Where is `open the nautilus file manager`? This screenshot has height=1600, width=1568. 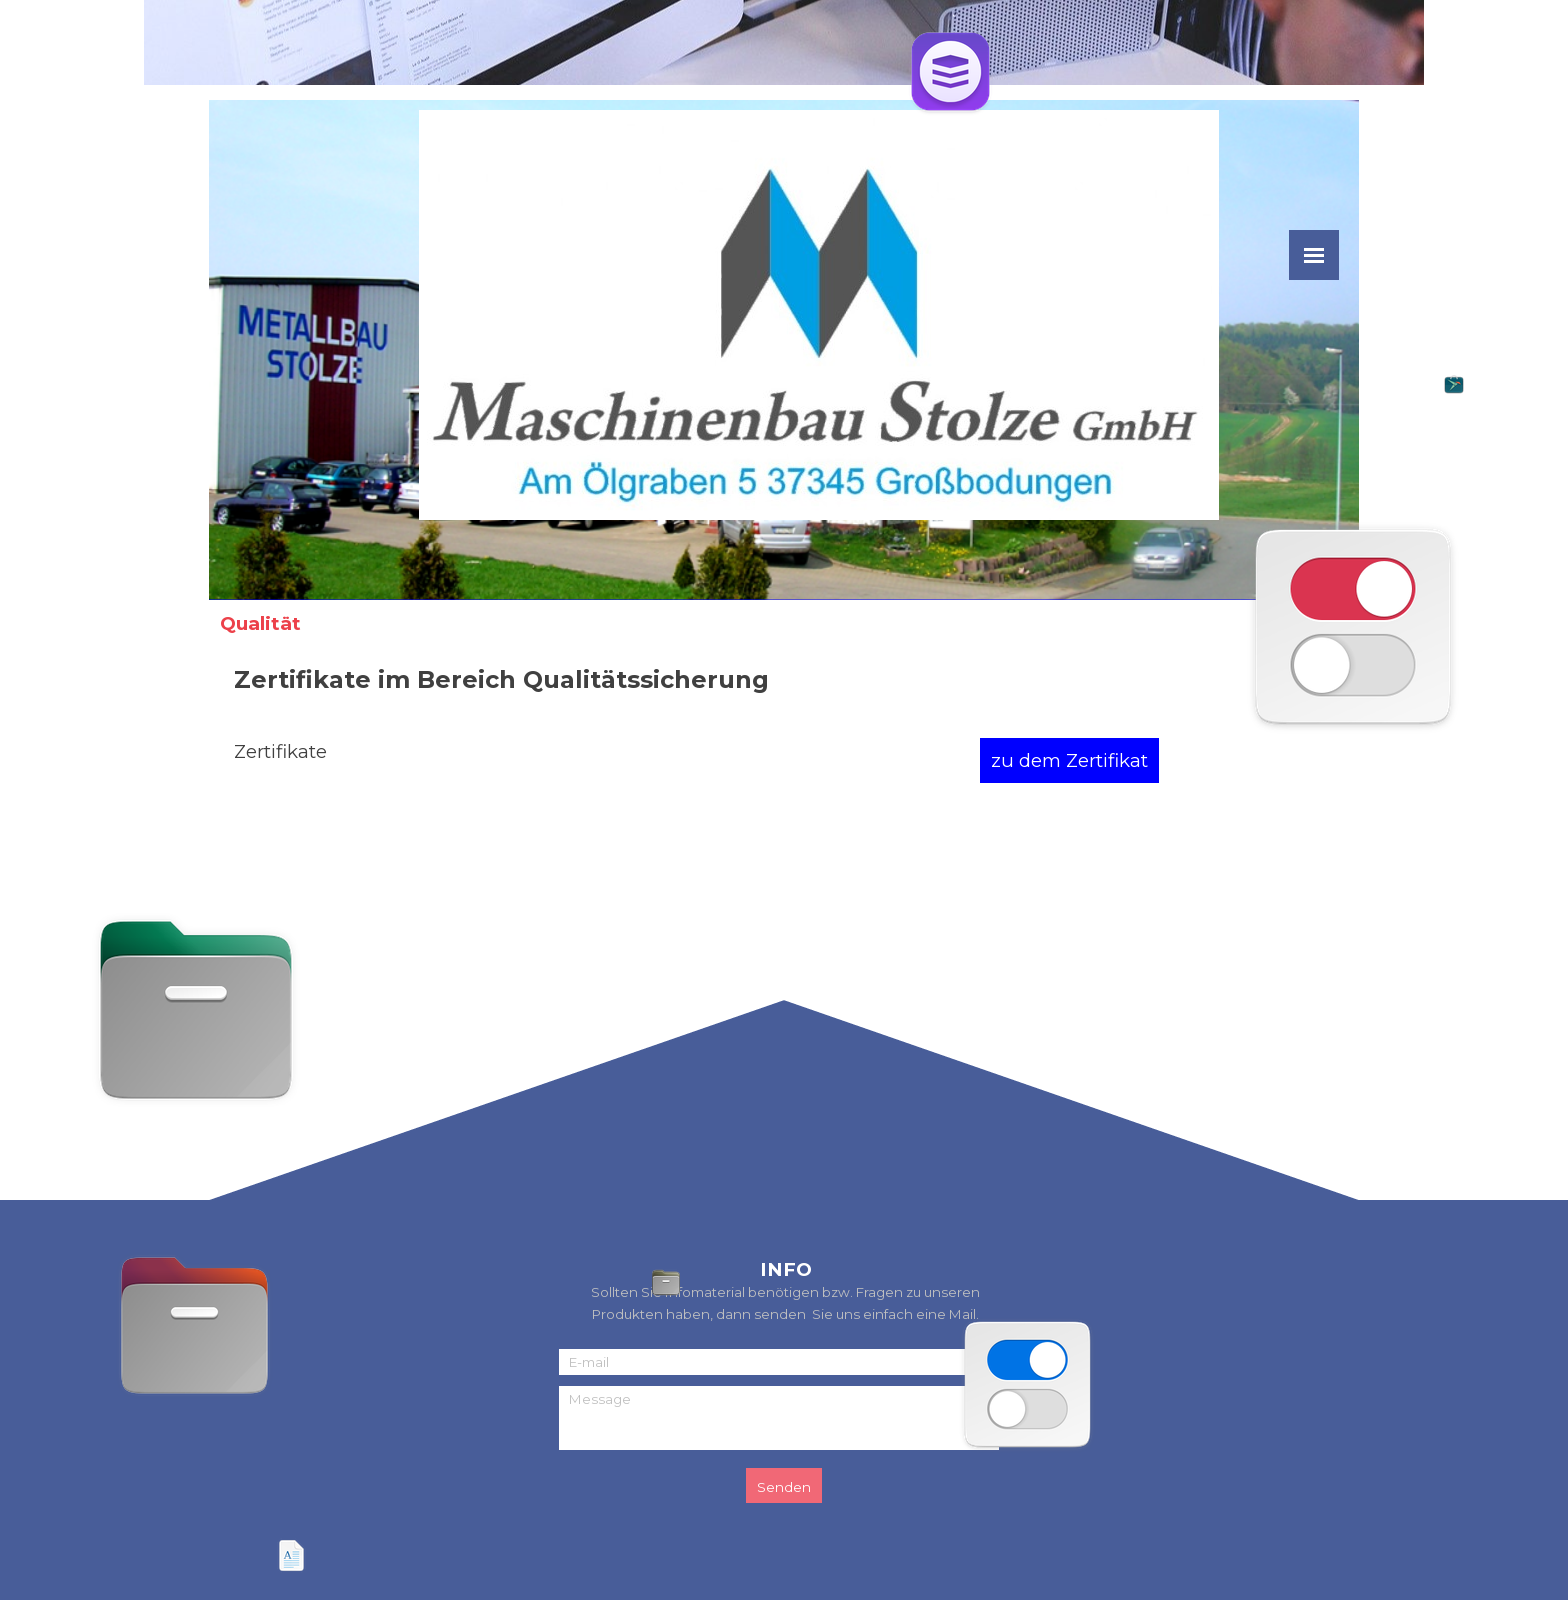
open the nautilus file manager is located at coordinates (666, 1282).